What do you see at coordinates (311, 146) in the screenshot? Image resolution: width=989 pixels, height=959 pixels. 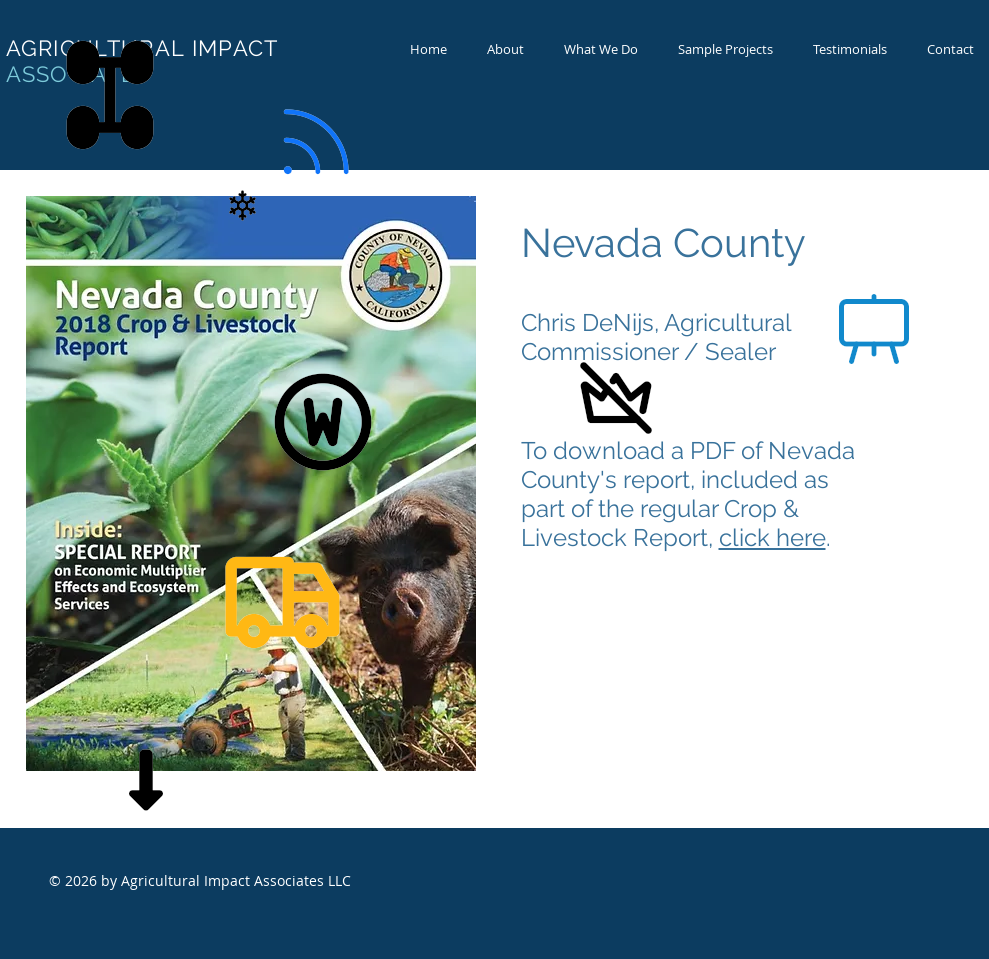 I see `subscribe to RSS feed` at bounding box center [311, 146].